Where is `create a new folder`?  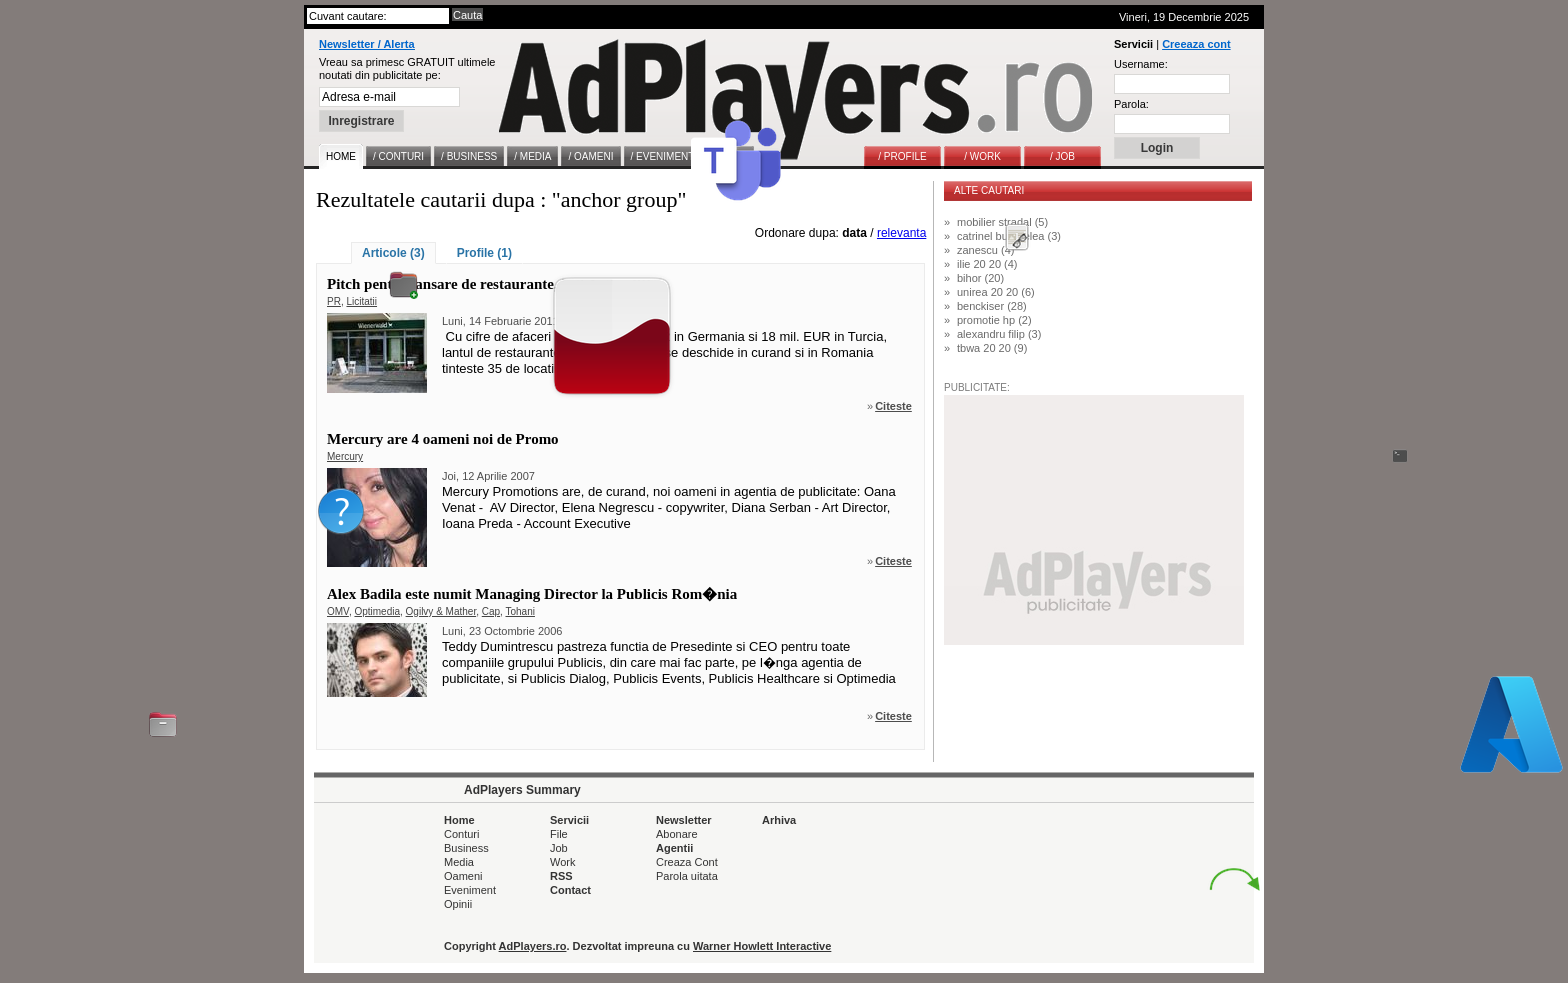
create a new folder is located at coordinates (403, 284).